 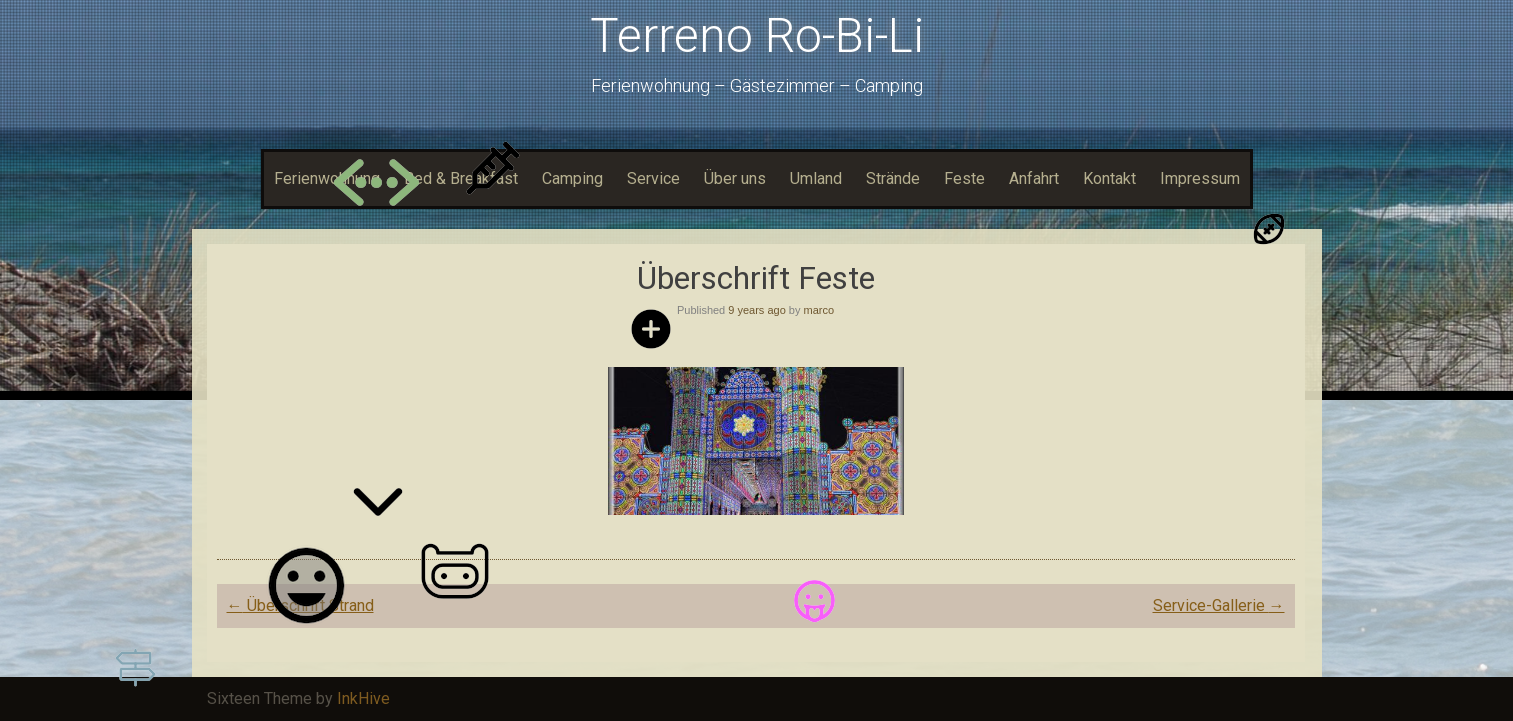 I want to click on navigate to directions or wayfinding options, so click(x=135, y=667).